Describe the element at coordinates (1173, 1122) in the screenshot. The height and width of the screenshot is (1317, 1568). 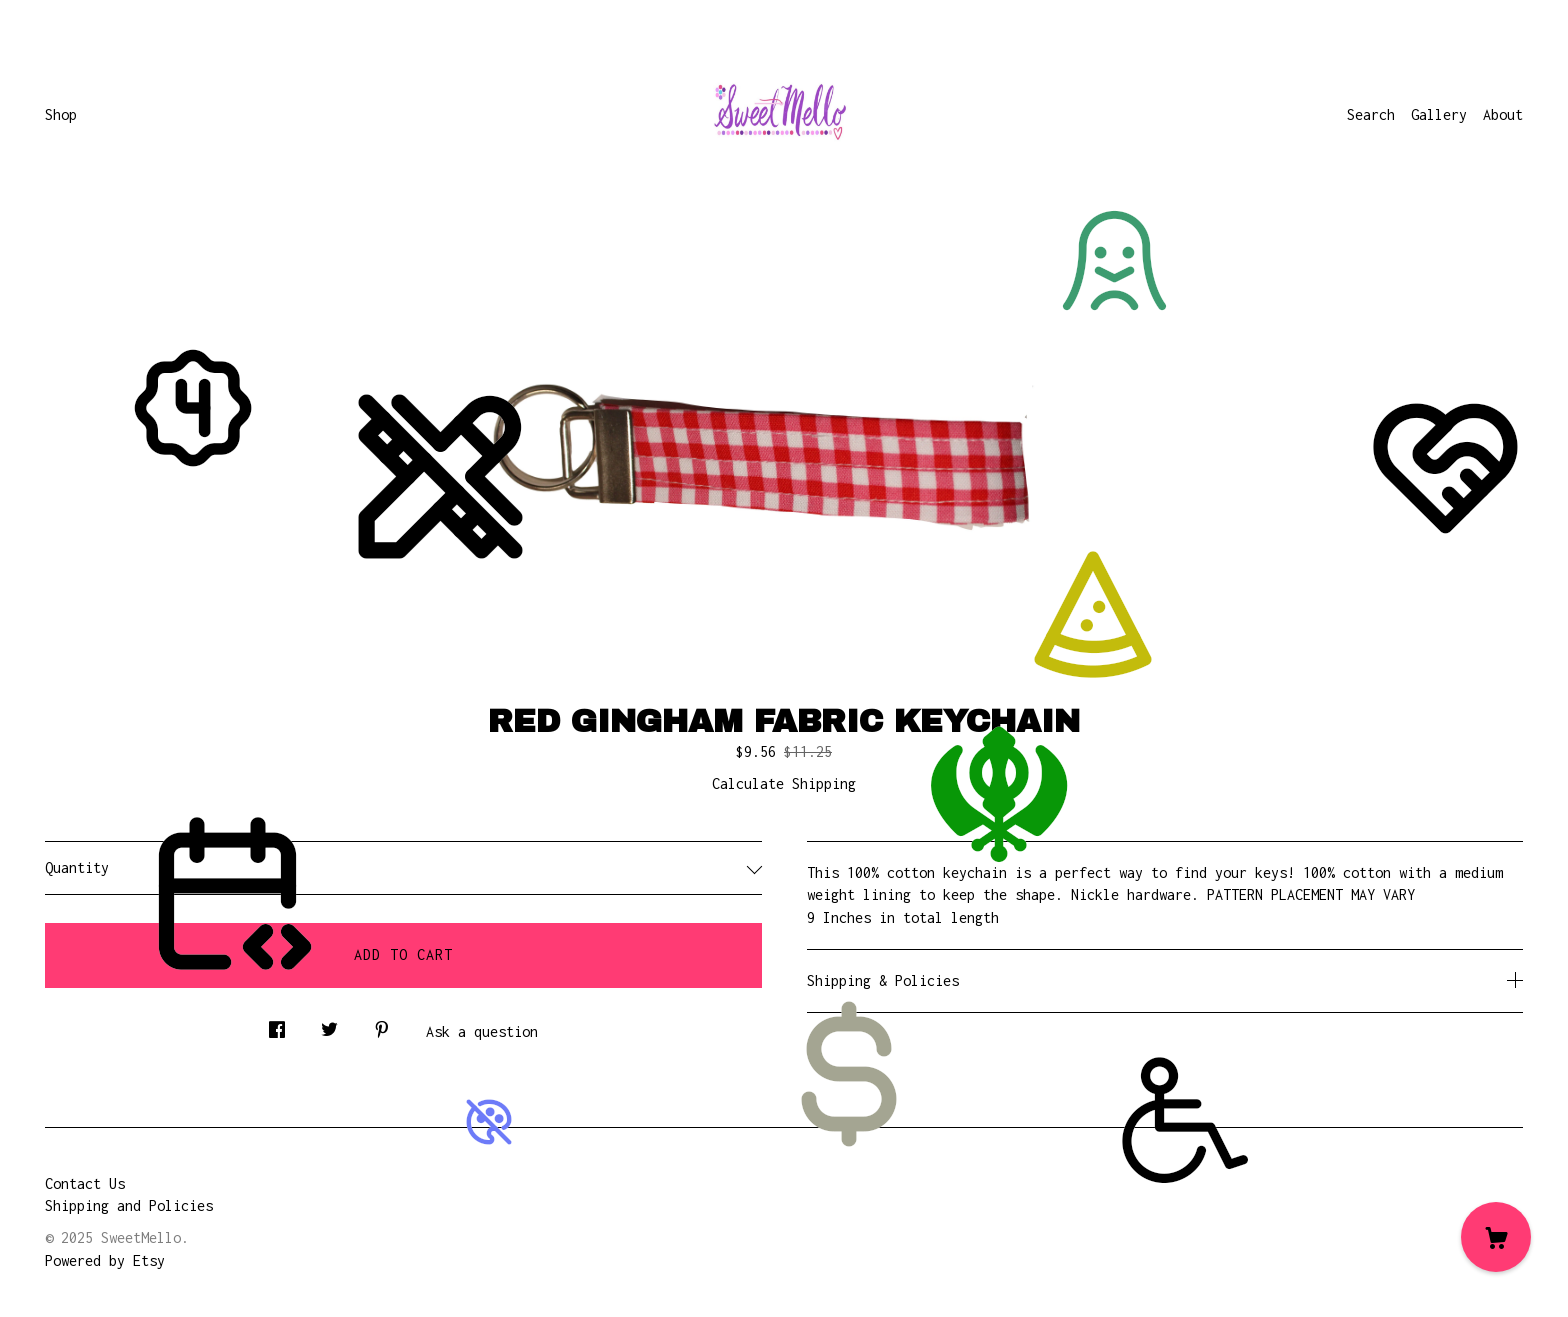
I see `indicates wheelchair accessible facilities` at that location.